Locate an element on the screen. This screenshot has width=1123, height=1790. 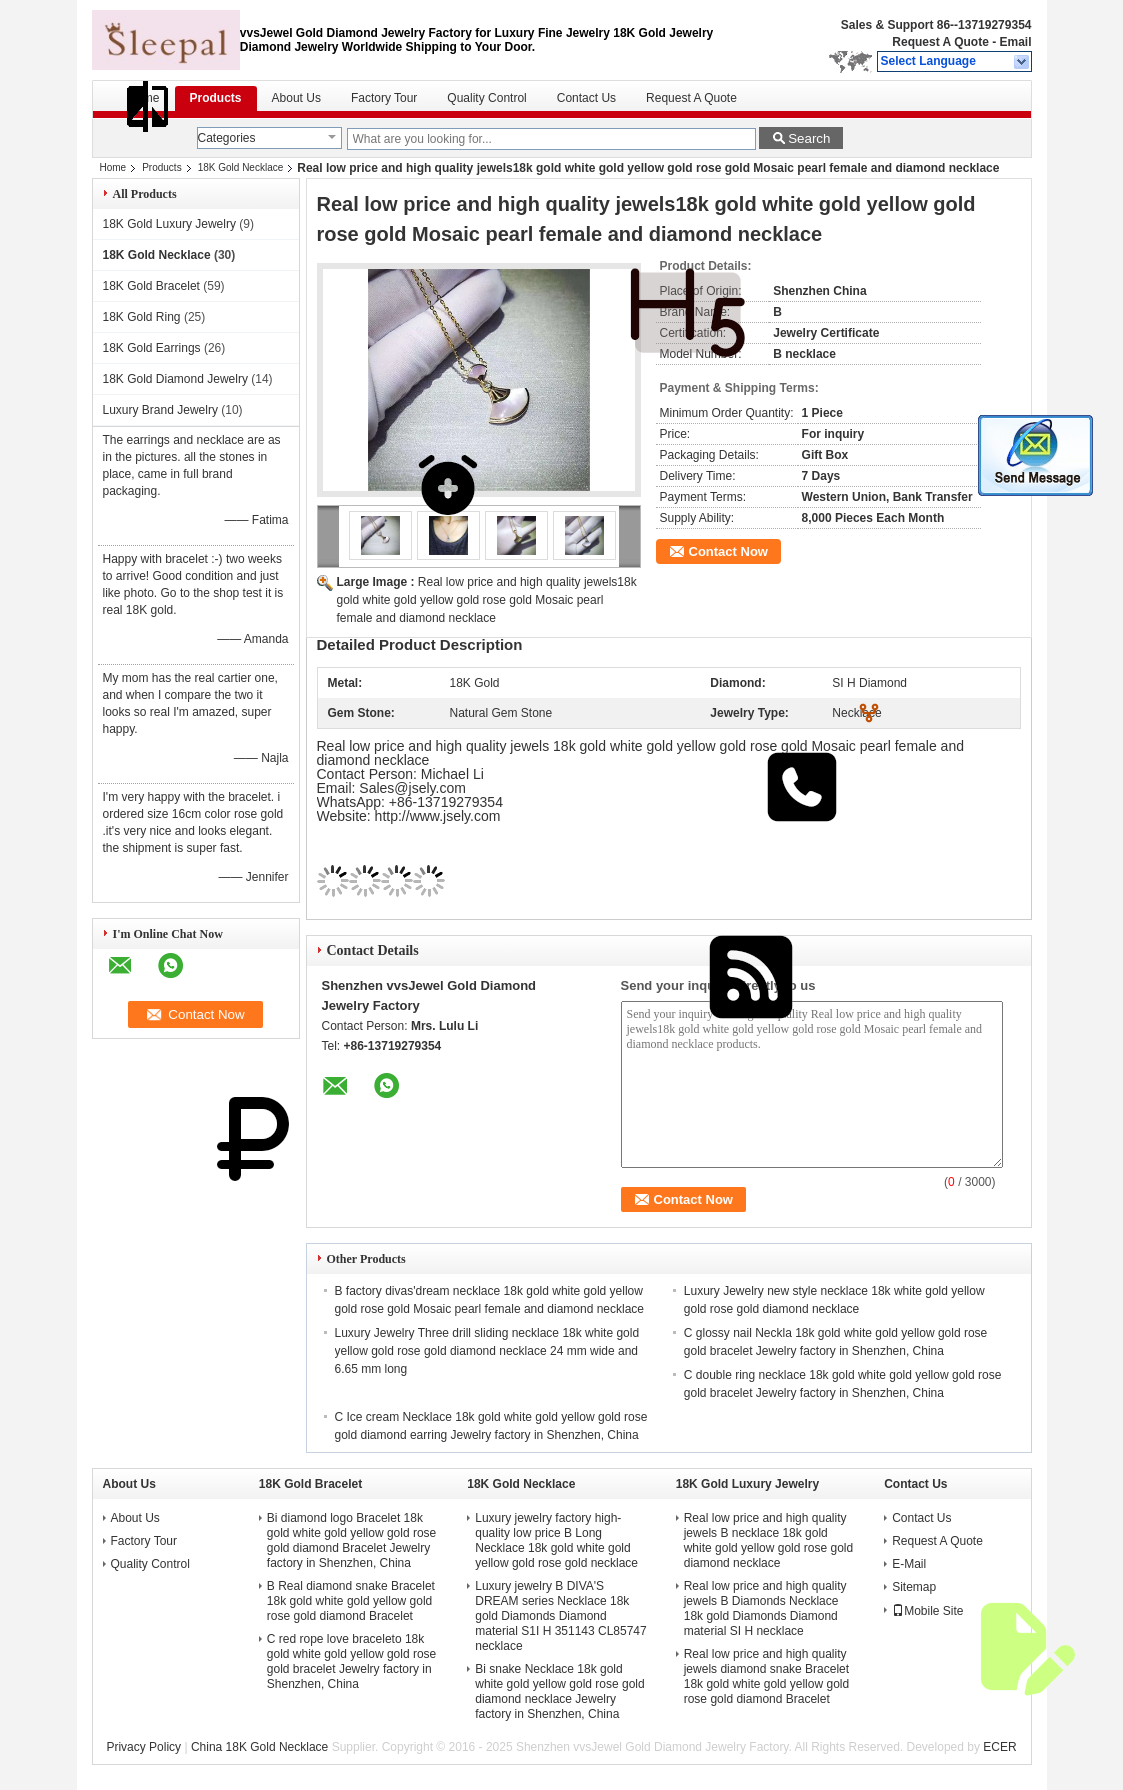
add a new alarm is located at coordinates (448, 485).